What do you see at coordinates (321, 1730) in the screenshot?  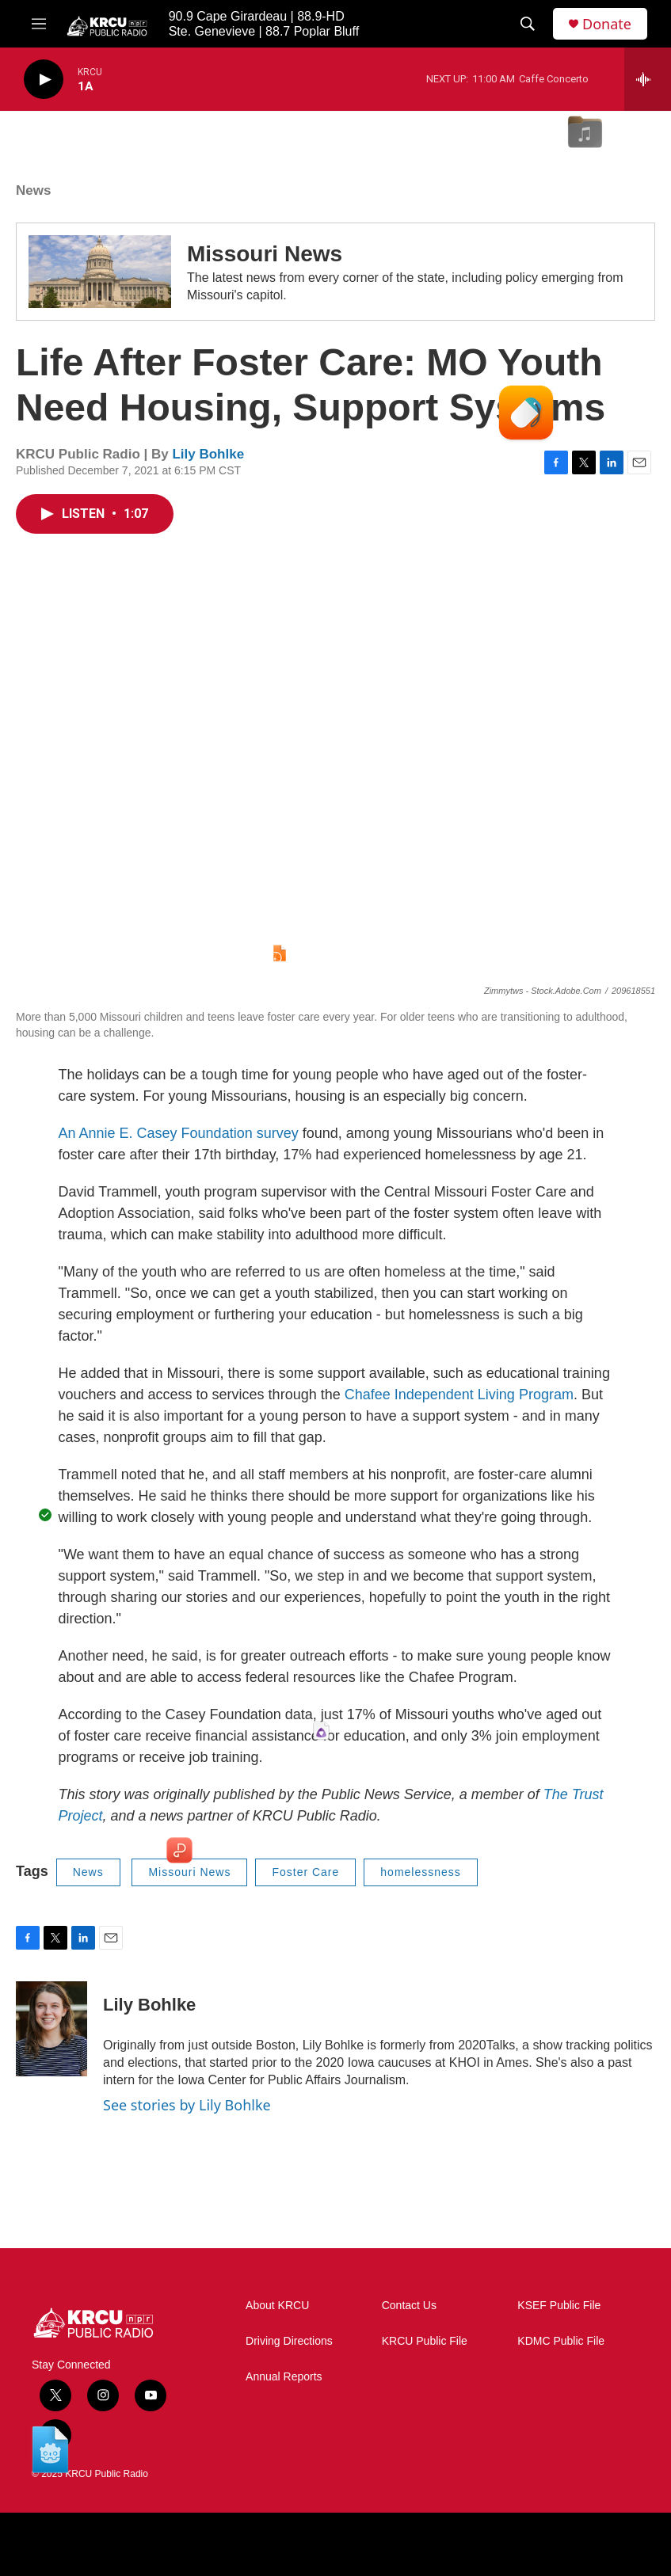 I see `a meson build system configuration file` at bounding box center [321, 1730].